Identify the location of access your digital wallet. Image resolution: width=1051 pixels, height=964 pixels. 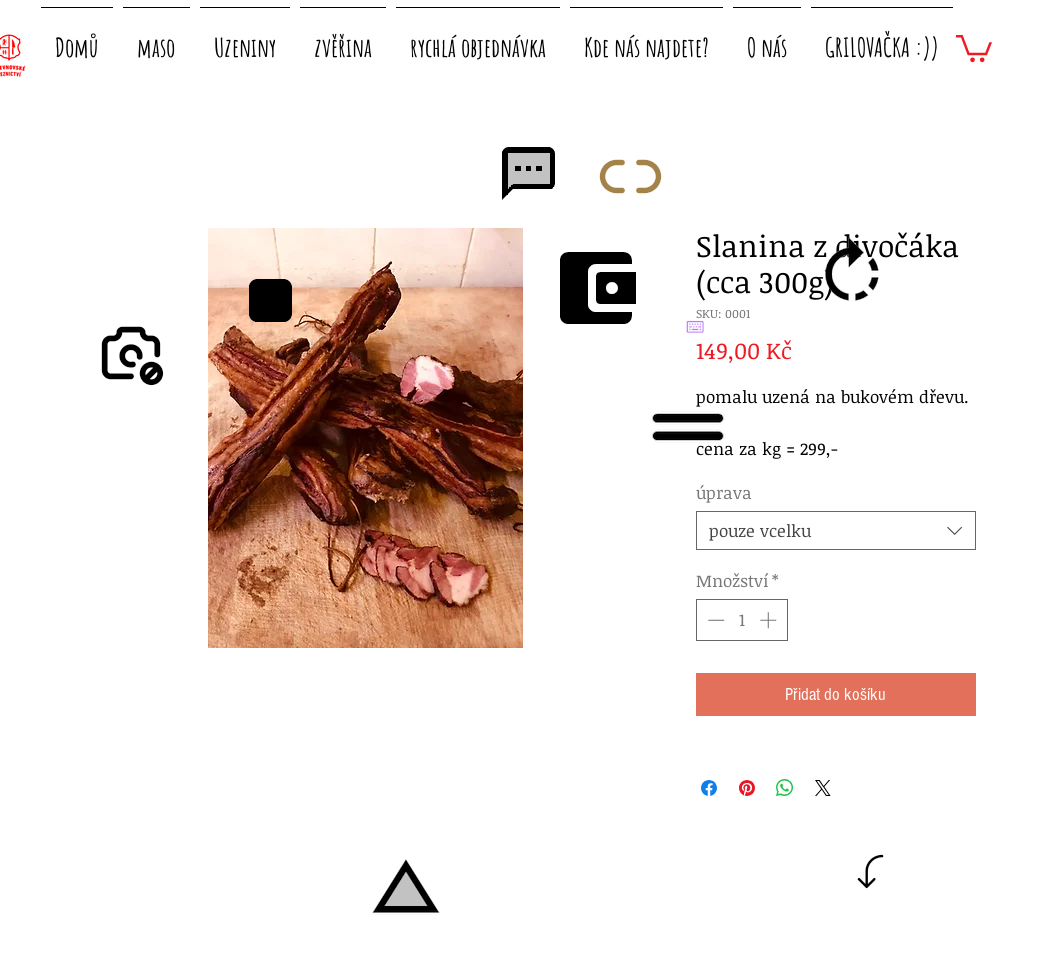
(596, 288).